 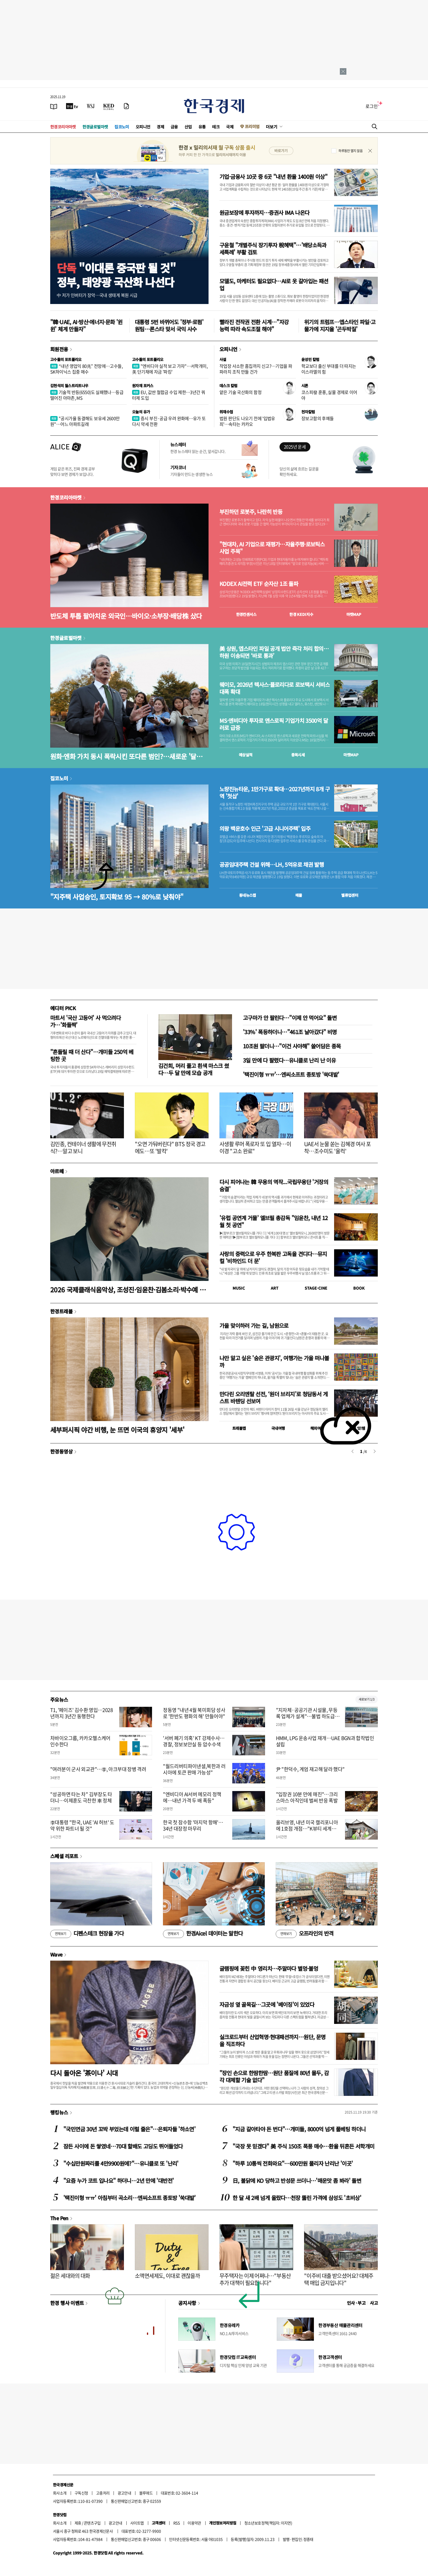 I want to click on browse cooking or recipe content, so click(x=115, y=2296).